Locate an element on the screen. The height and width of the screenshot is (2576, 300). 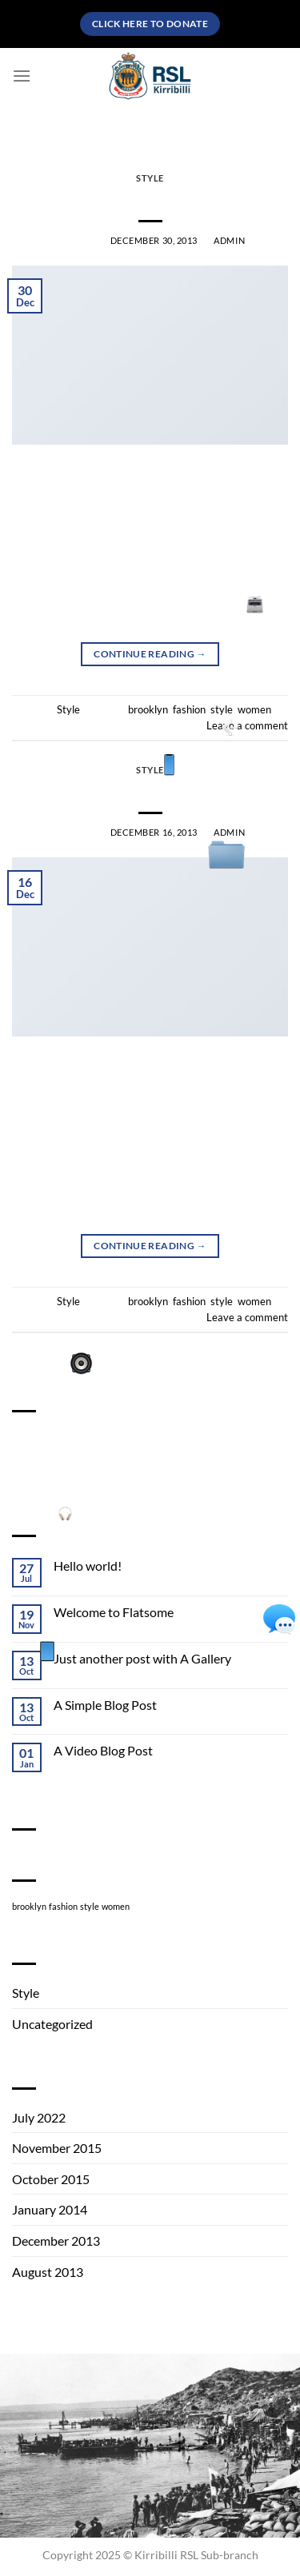
apple airpods max headphones is located at coordinates (65, 1513).